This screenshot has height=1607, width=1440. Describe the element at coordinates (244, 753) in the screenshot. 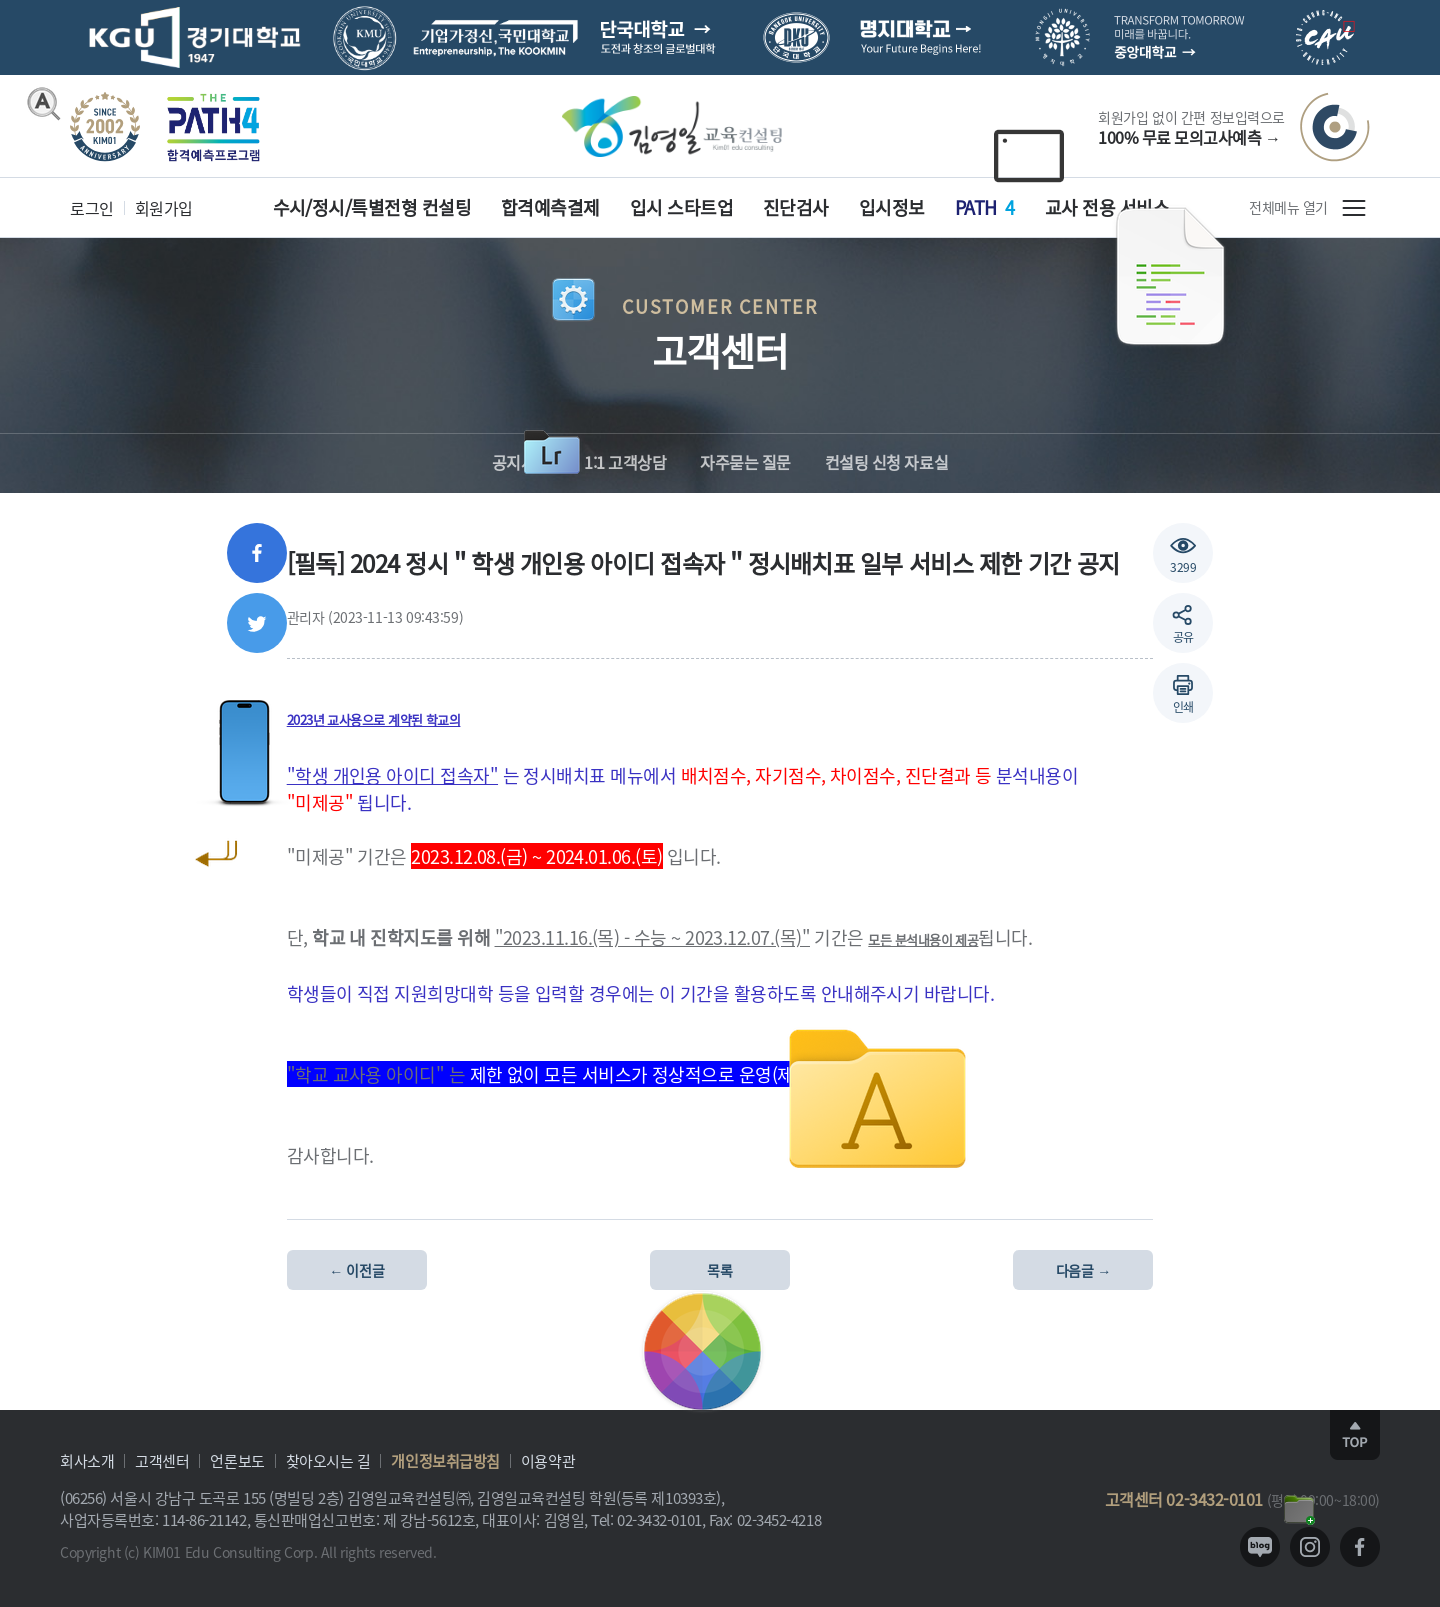

I see `iPhone 14 Pro device icon` at that location.